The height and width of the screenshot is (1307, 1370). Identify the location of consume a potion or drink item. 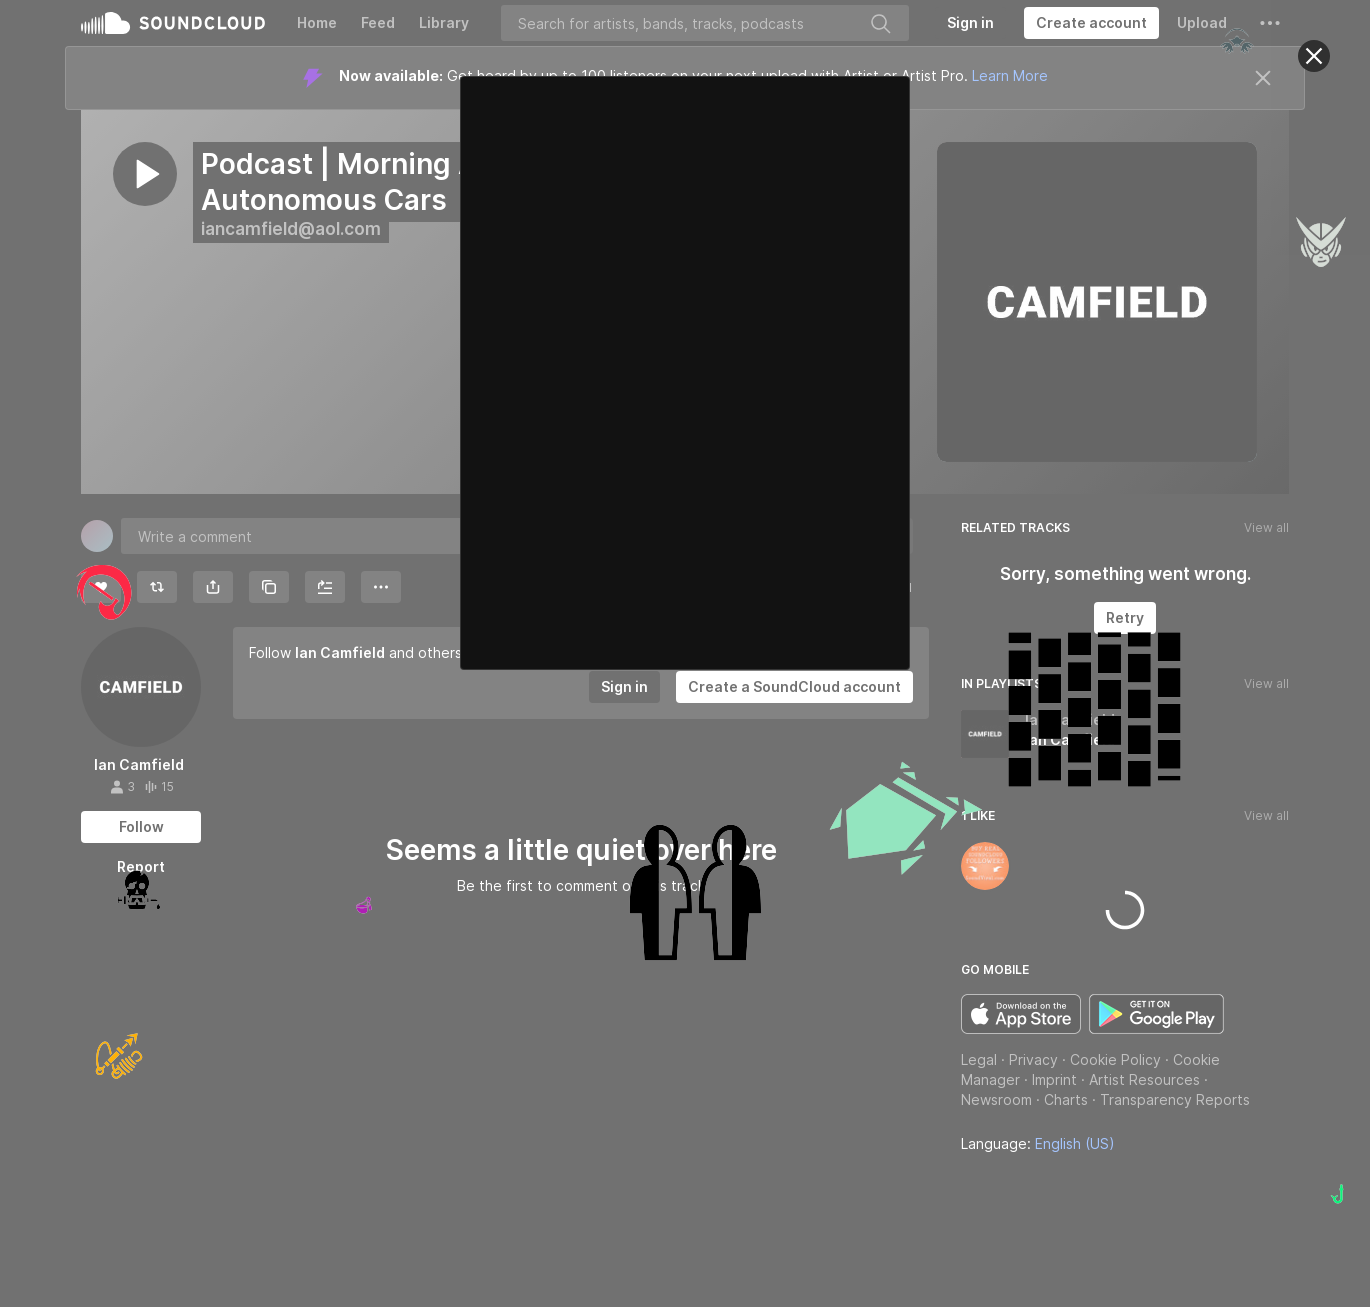
(364, 905).